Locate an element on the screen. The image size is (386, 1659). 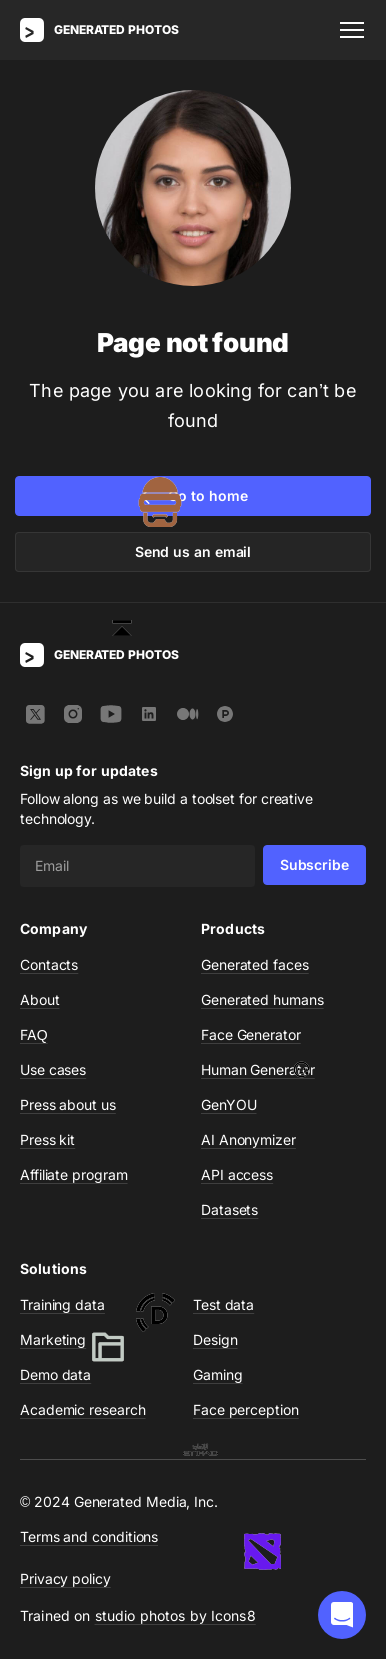
launch Dota 2 game is located at coordinates (262, 1551).